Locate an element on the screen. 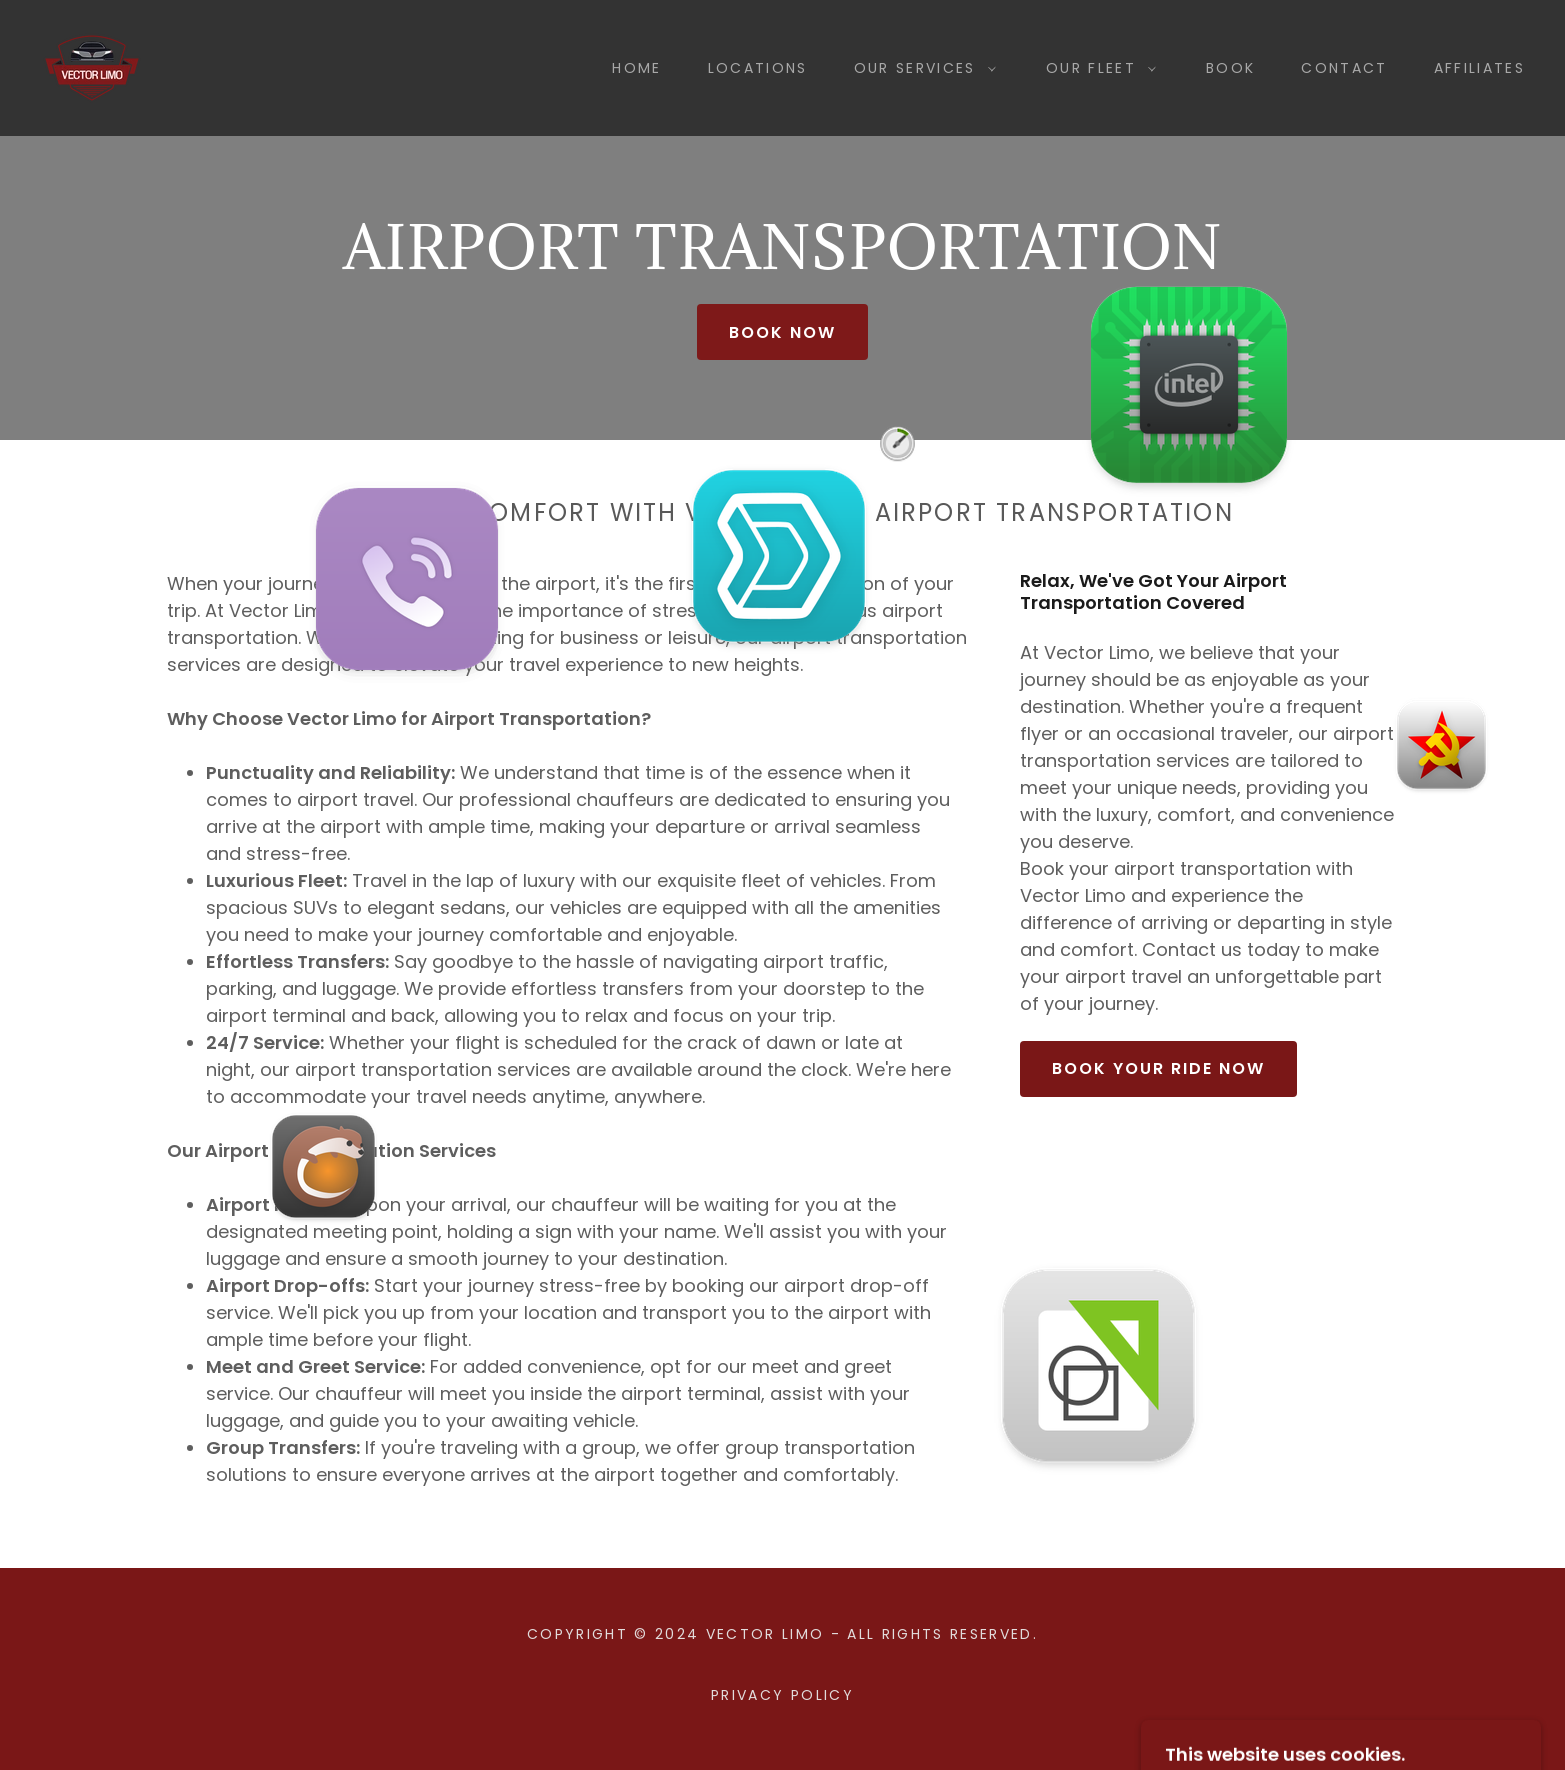 Image resolution: width=1565 pixels, height=1770 pixels. open hardware information utility is located at coordinates (1189, 385).